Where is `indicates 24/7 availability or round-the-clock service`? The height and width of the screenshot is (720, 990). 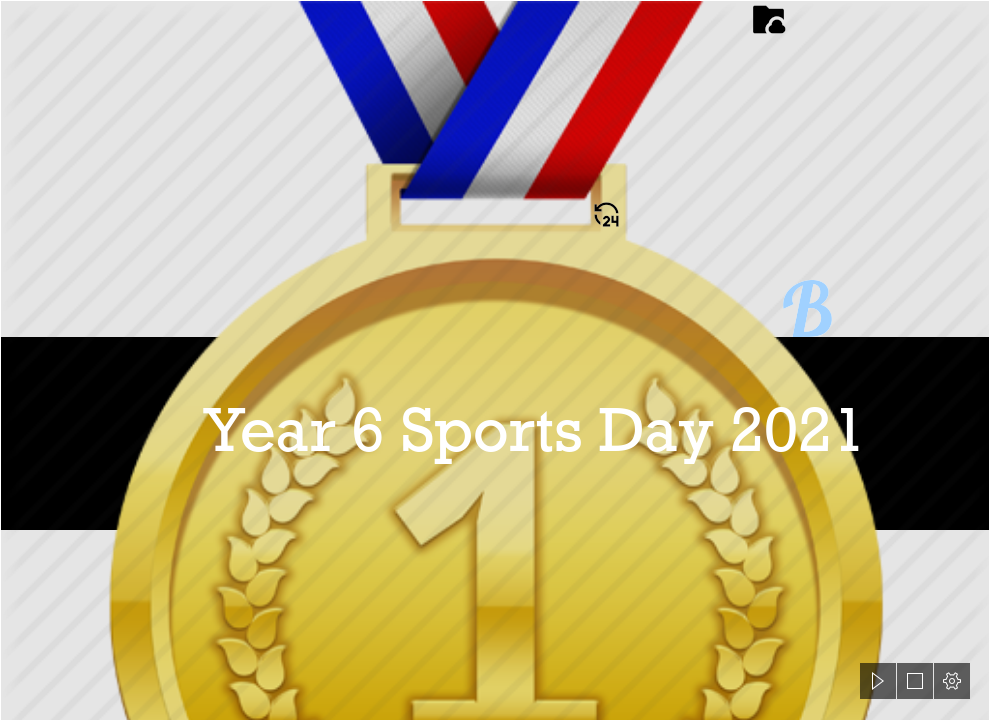 indicates 24/7 availability or round-the-clock service is located at coordinates (606, 214).